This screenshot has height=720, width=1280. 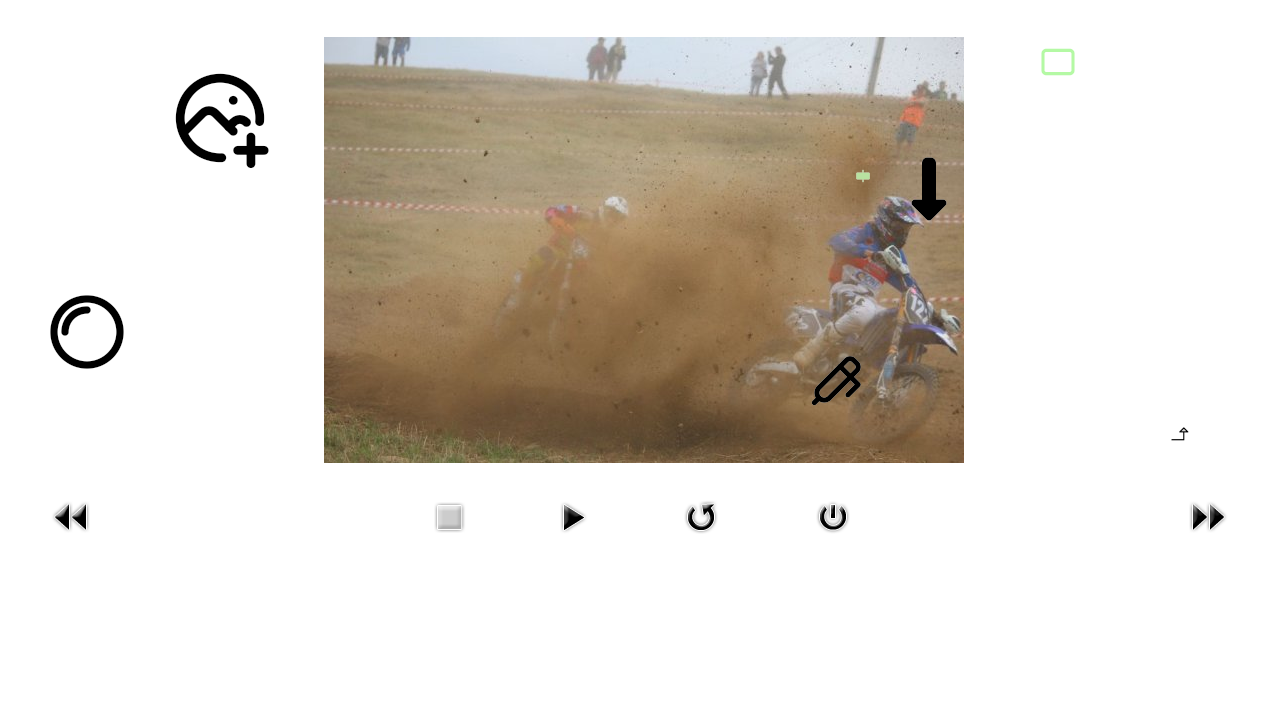 What do you see at coordinates (835, 382) in the screenshot?
I see `edit or write content` at bounding box center [835, 382].